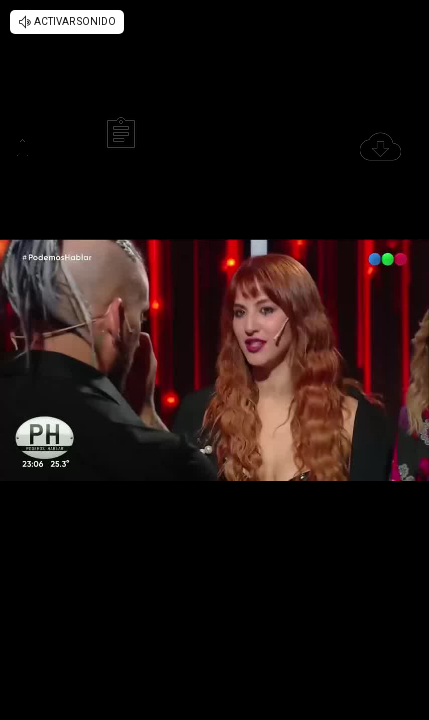 Image resolution: width=429 pixels, height=720 pixels. What do you see at coordinates (380, 146) in the screenshot?
I see `download file from cloud storage` at bounding box center [380, 146].